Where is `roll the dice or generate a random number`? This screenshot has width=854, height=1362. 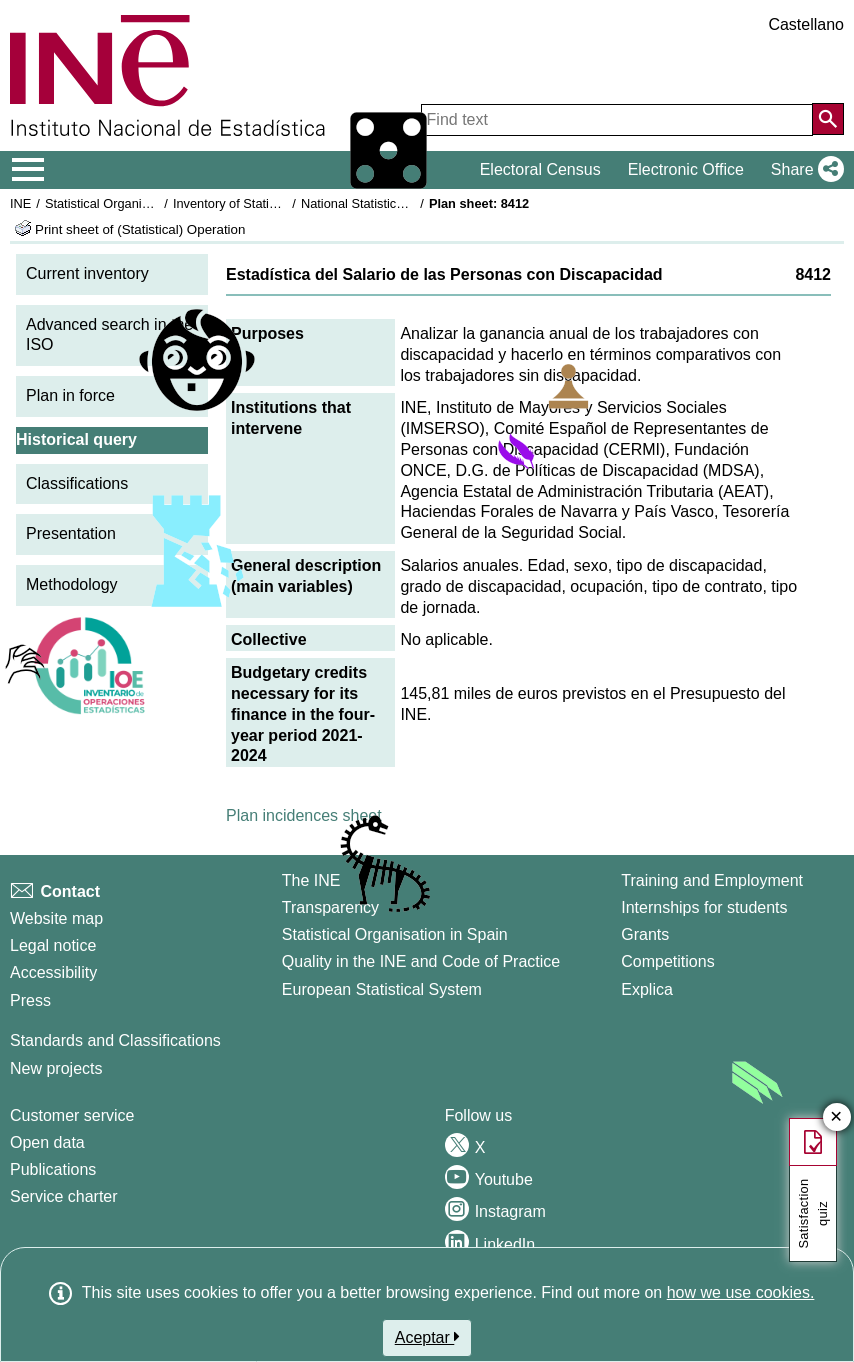 roll the dice or generate a random number is located at coordinates (388, 150).